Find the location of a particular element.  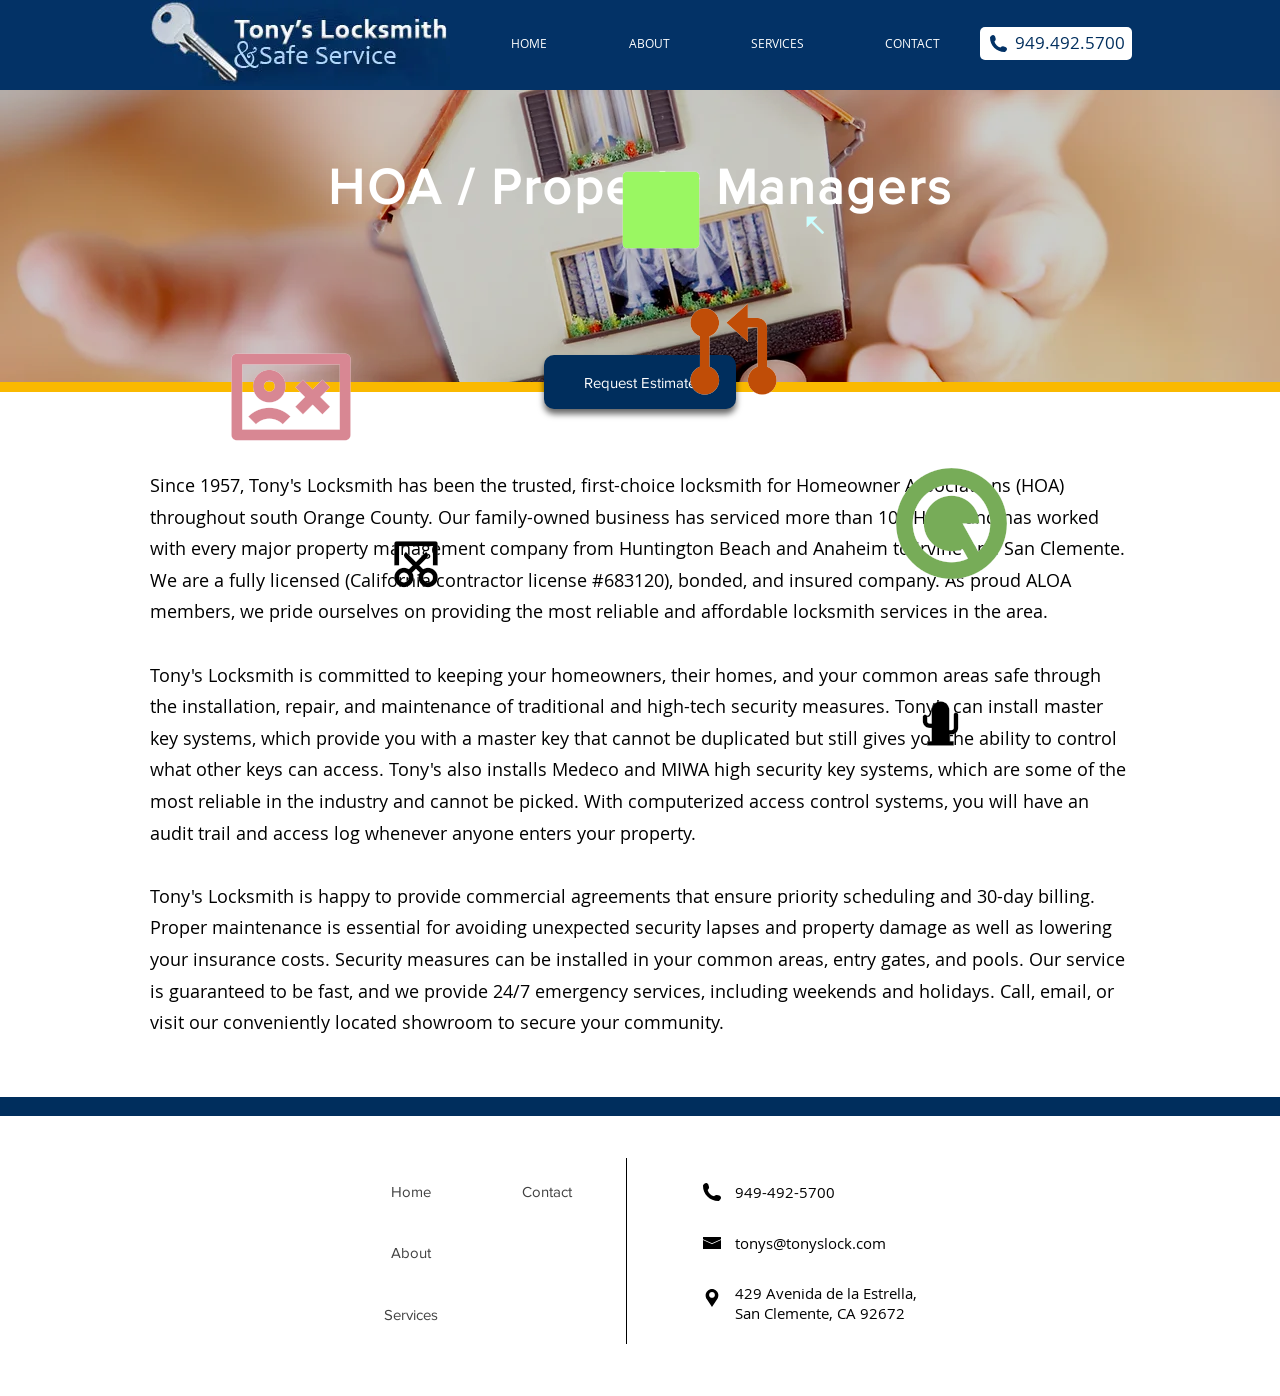

navigate back and up in hierarchy is located at coordinates (815, 225).